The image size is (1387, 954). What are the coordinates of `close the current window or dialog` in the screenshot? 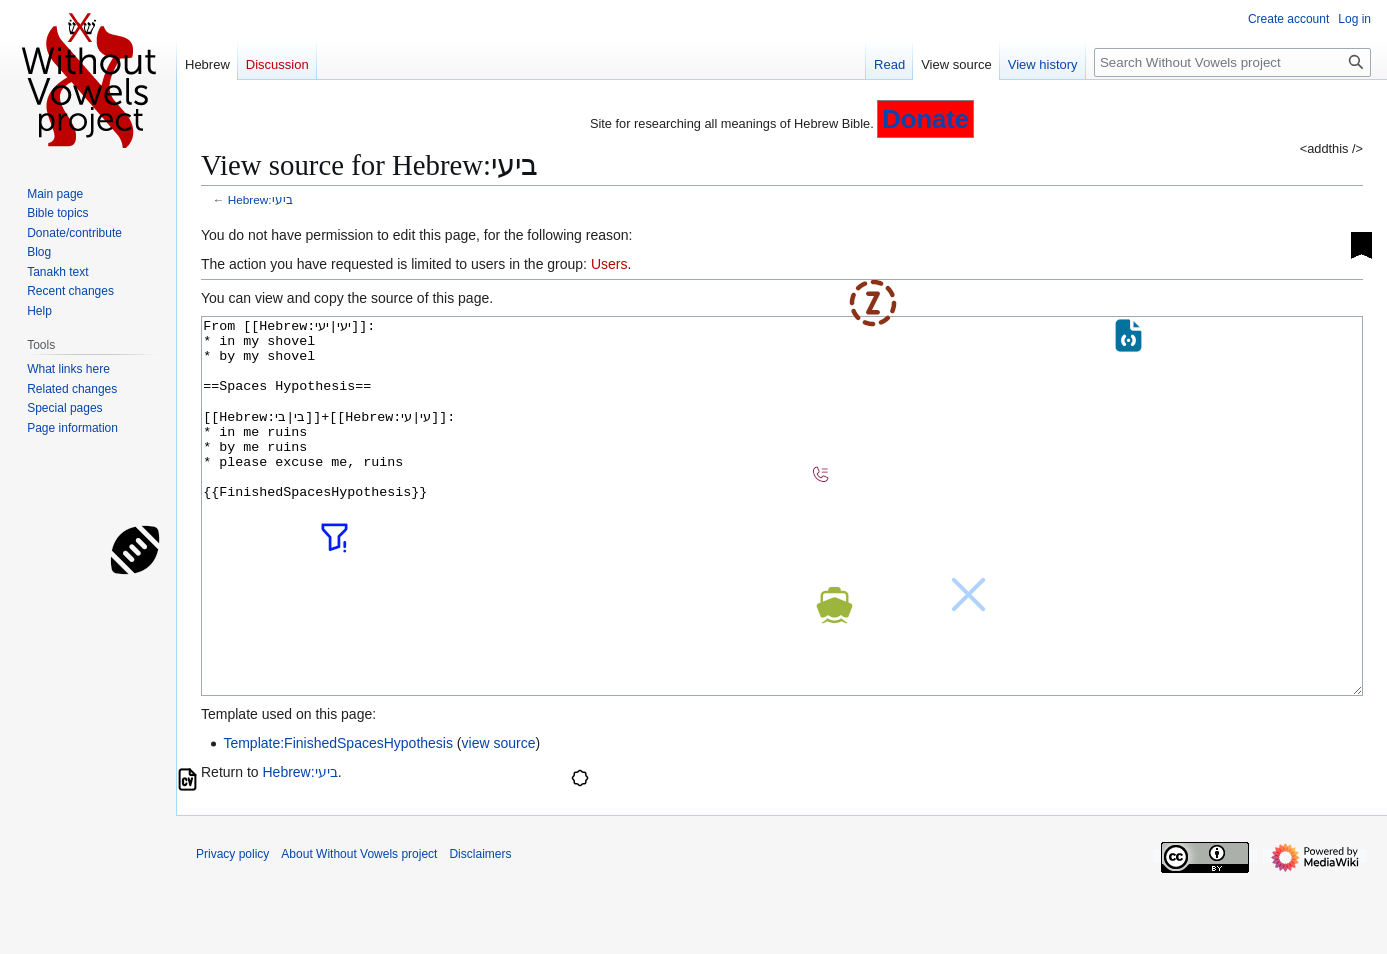 It's located at (968, 594).